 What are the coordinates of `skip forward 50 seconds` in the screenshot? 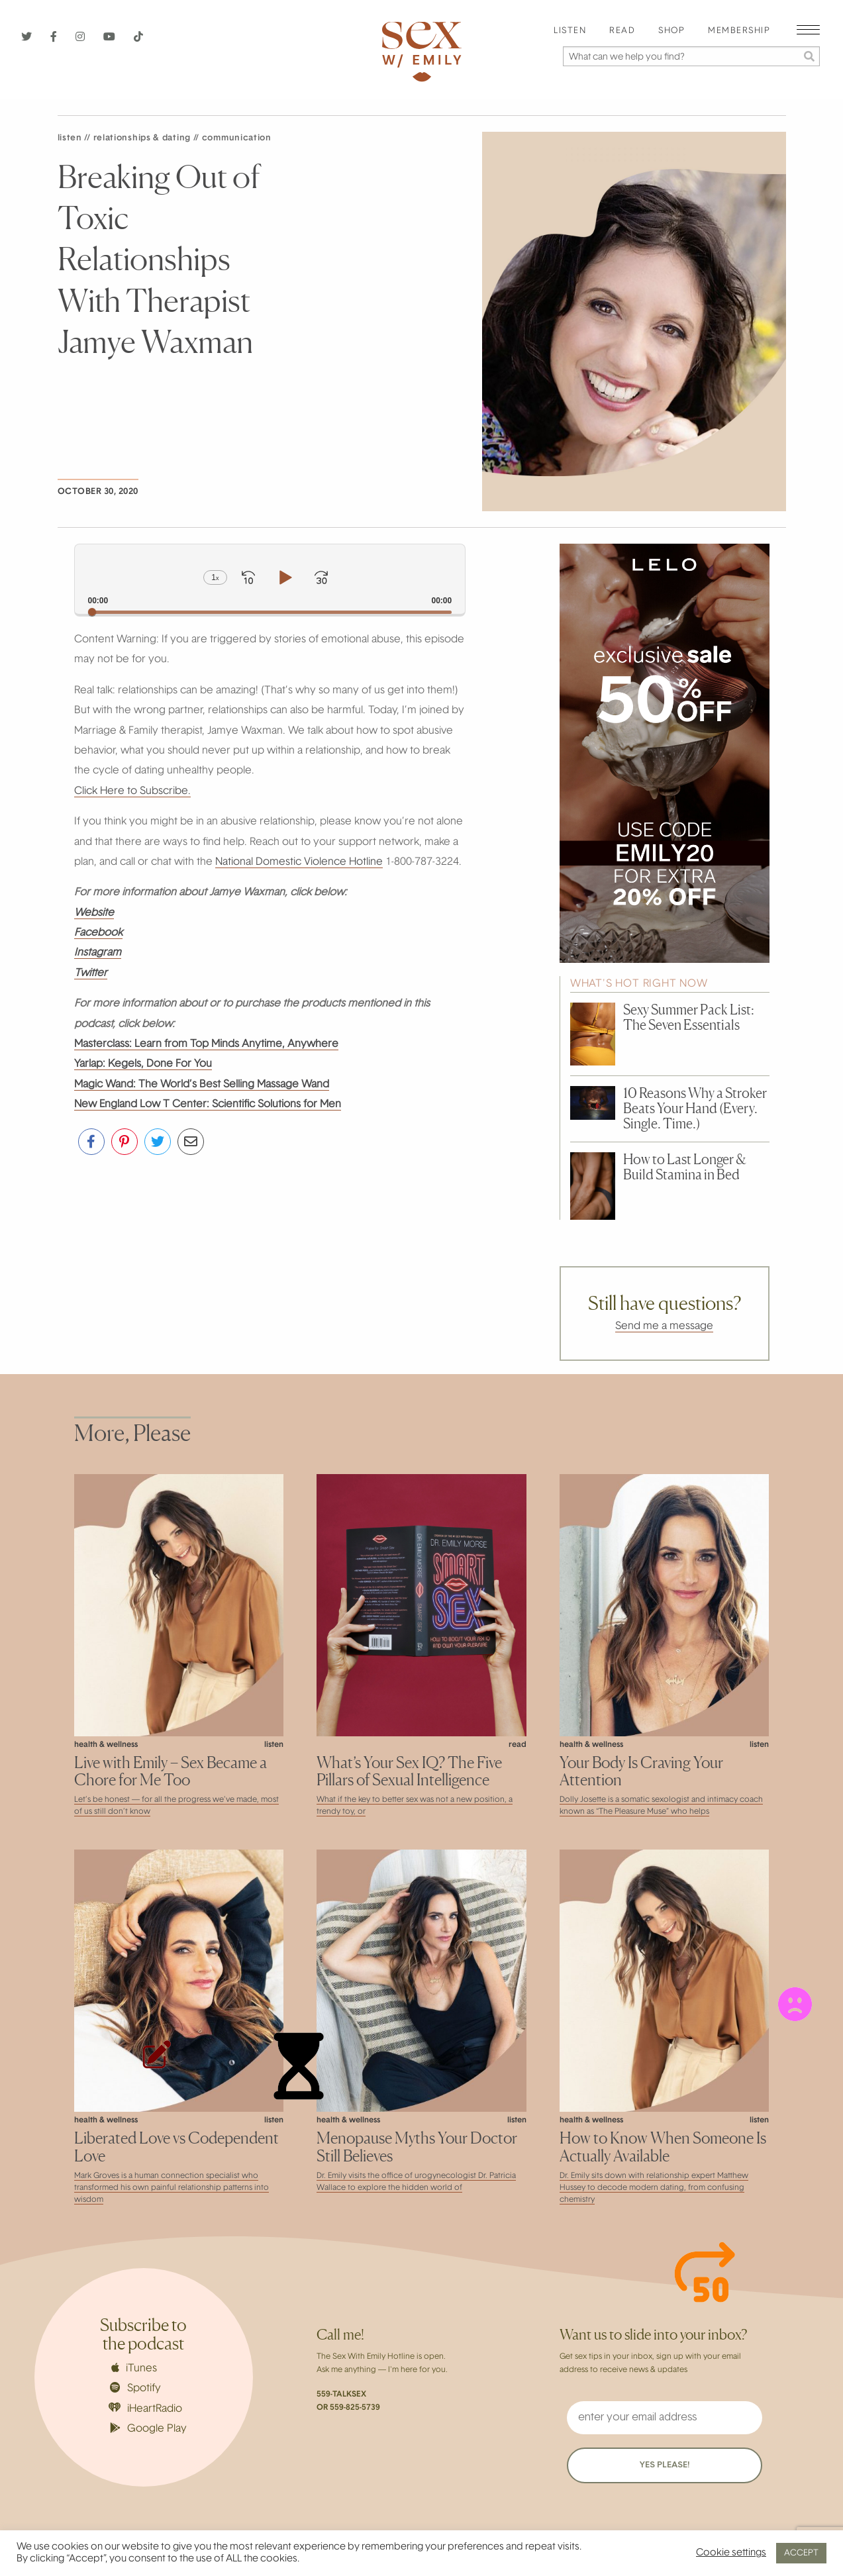 It's located at (706, 2273).